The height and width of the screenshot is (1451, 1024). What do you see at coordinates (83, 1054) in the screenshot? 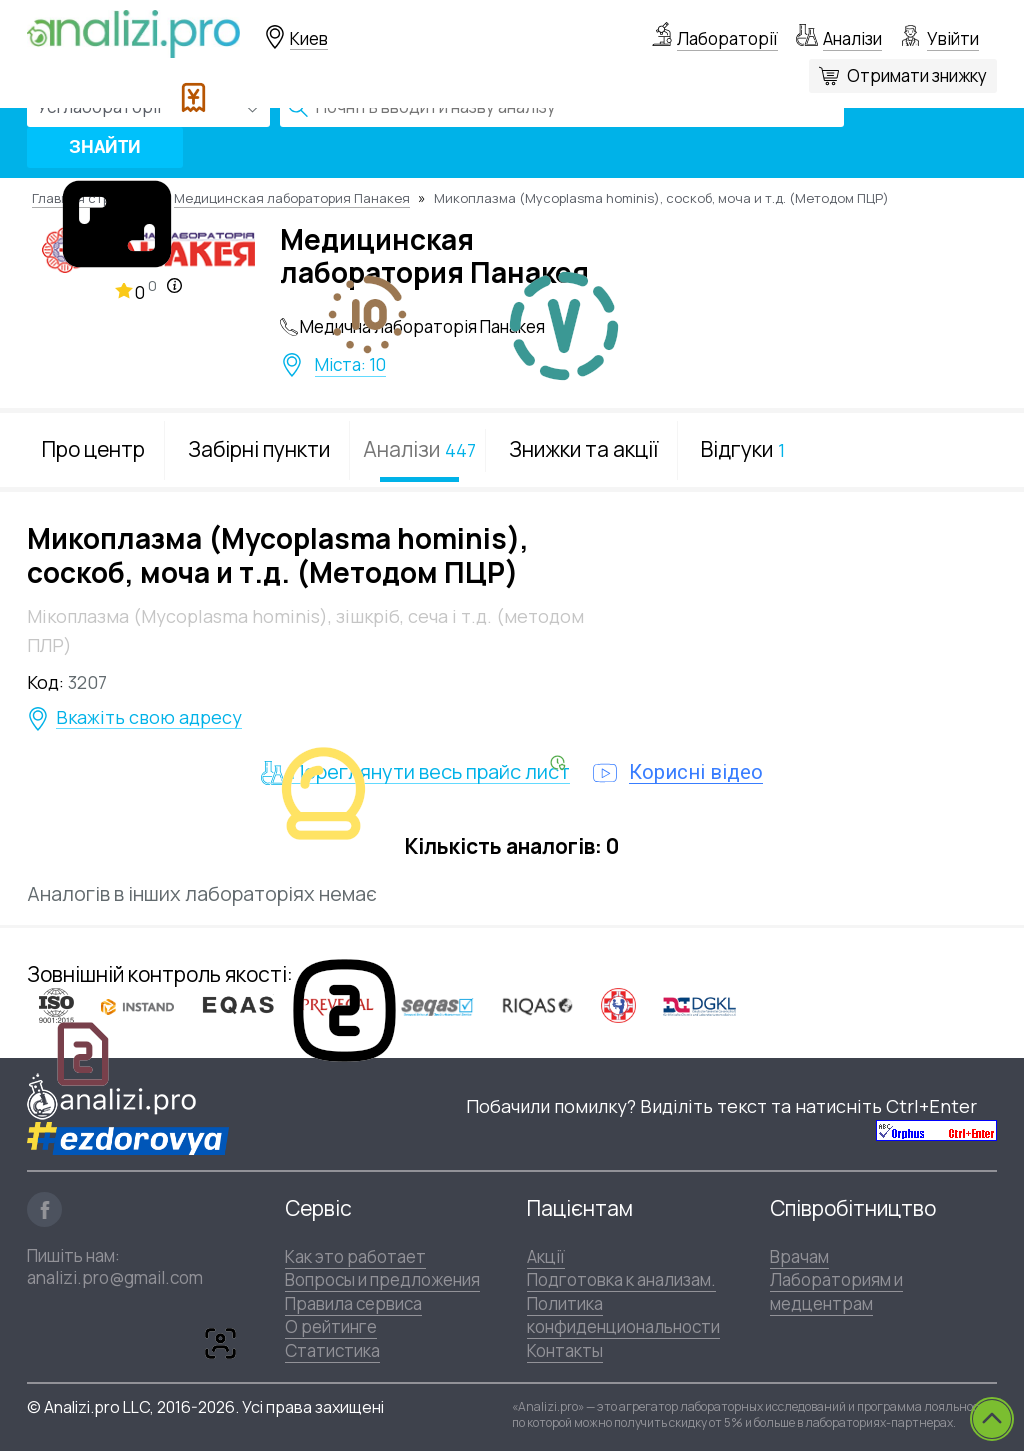
I see `indicates secondary SIM card slot` at bounding box center [83, 1054].